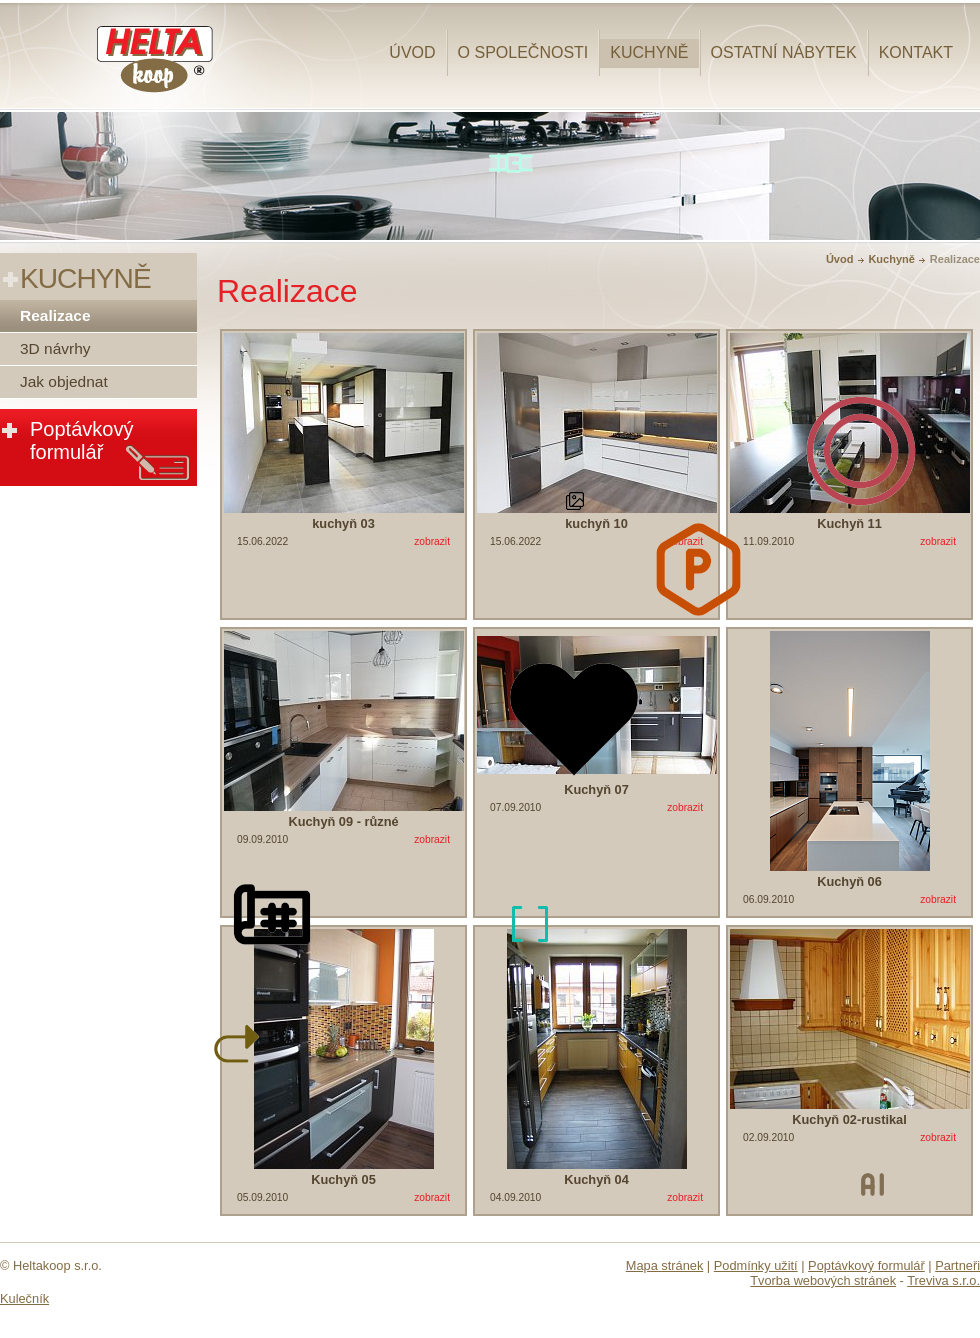  Describe the element at coordinates (861, 451) in the screenshot. I see `start recording audio or video` at that location.